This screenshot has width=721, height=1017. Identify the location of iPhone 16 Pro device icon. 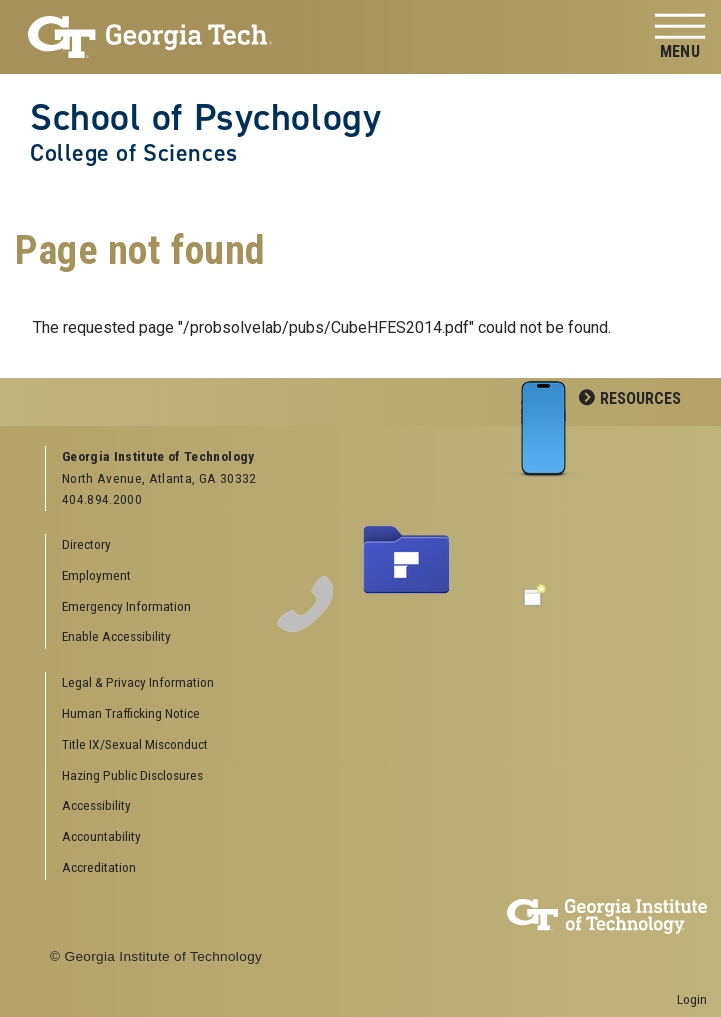
(543, 429).